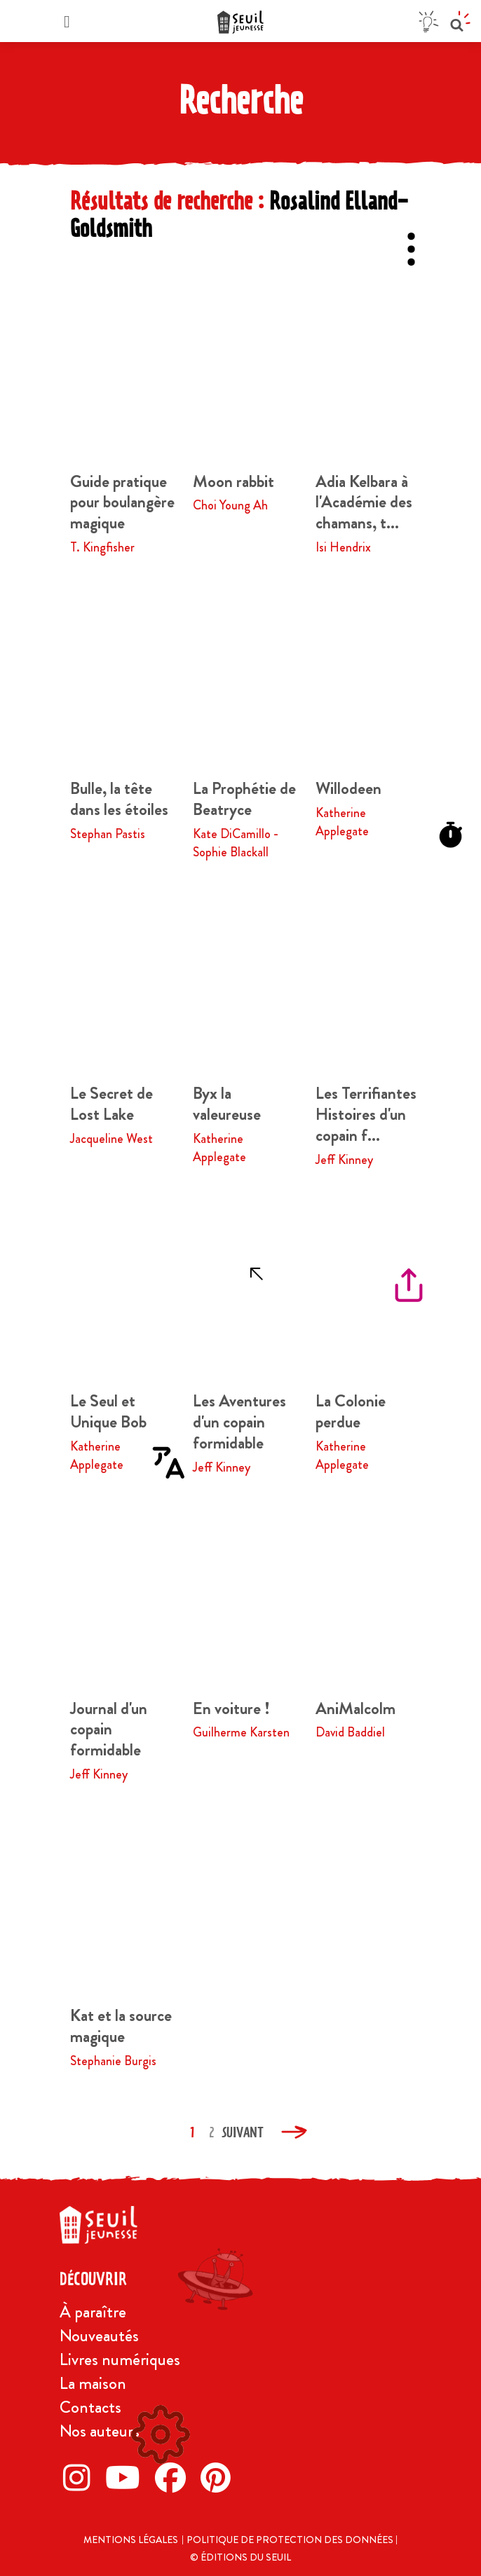 This screenshot has width=481, height=2576. Describe the element at coordinates (409, 1285) in the screenshot. I see `share content to another app or platform` at that location.